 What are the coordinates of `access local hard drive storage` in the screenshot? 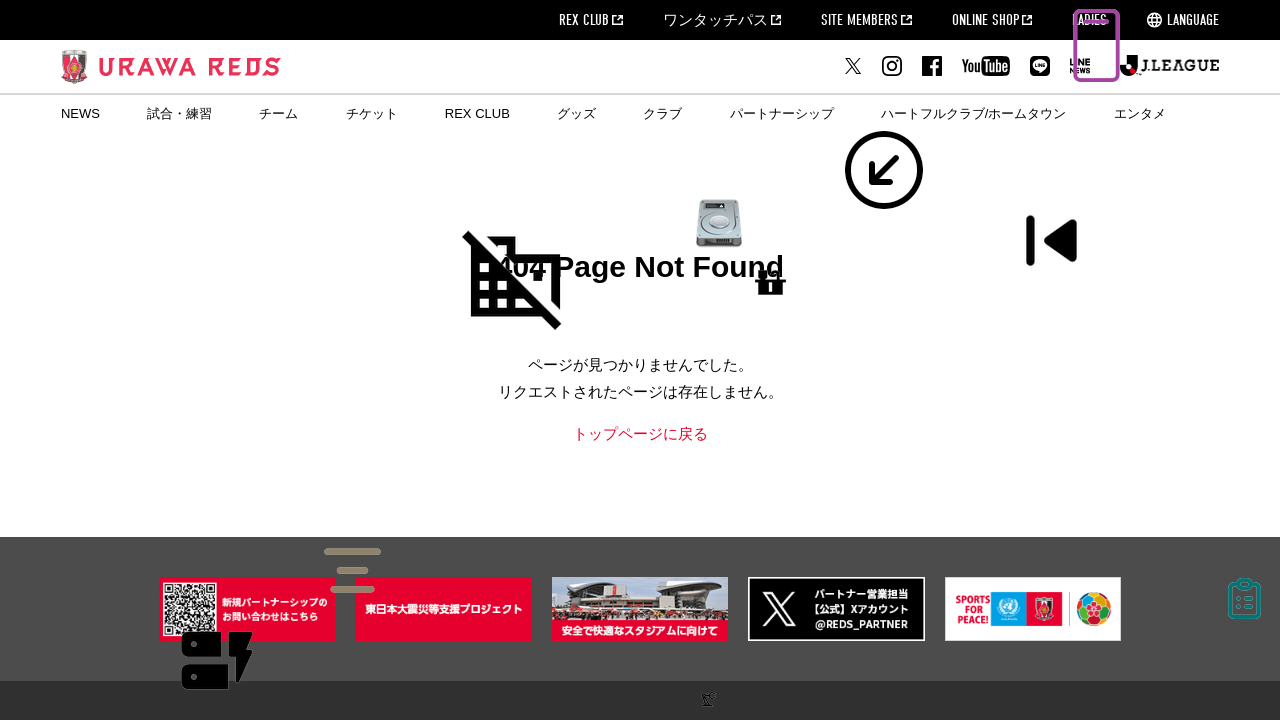 It's located at (719, 223).